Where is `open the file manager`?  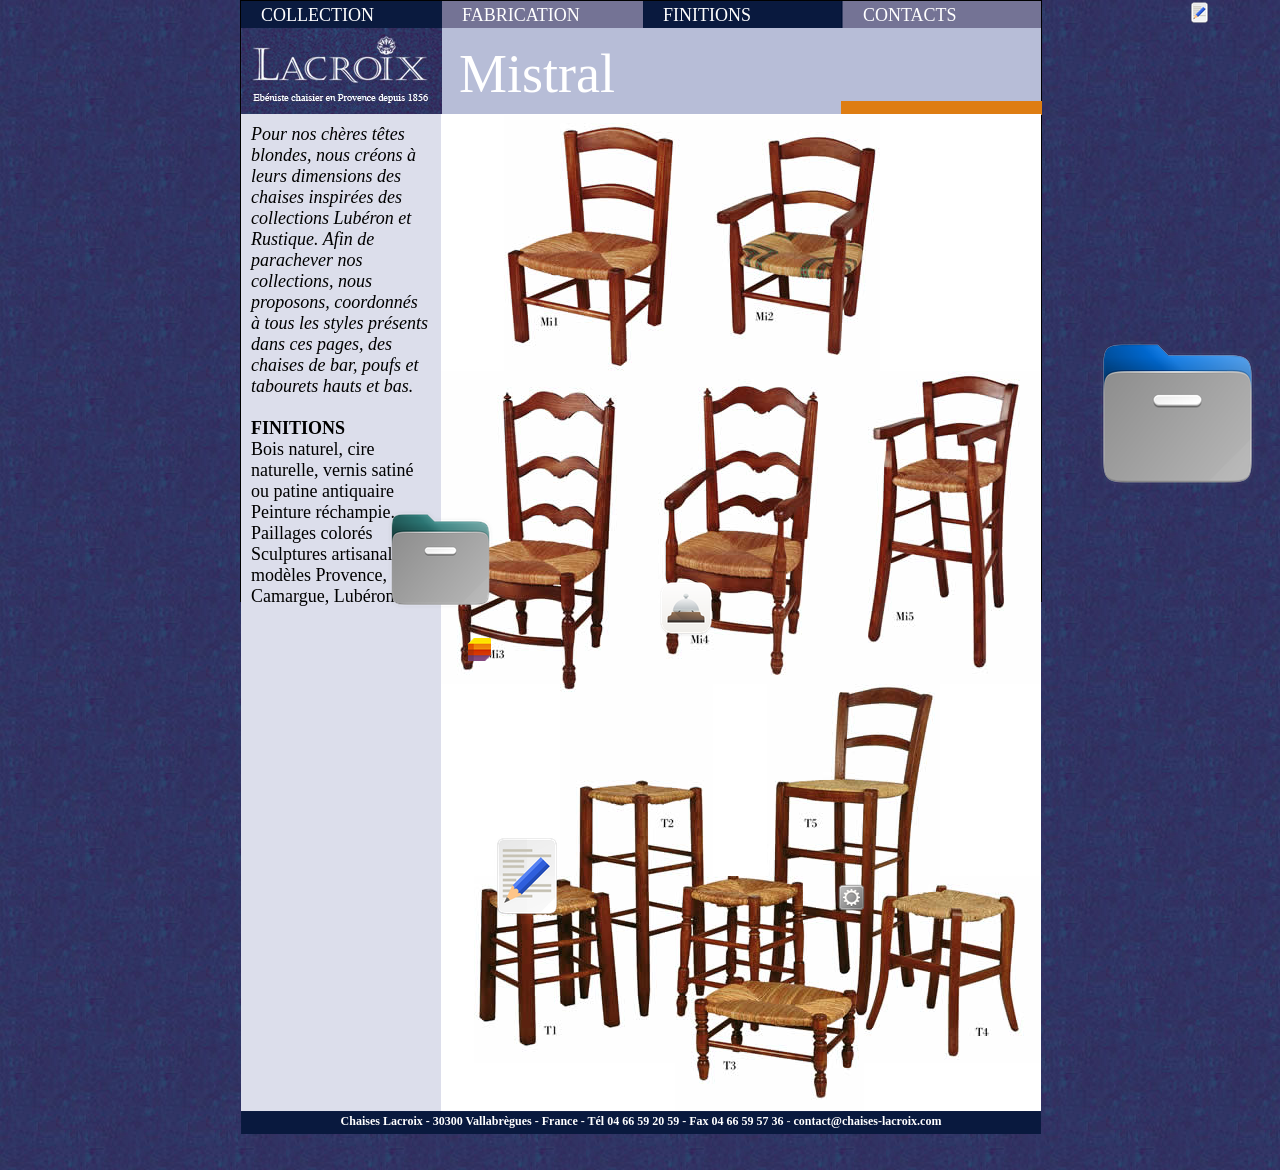 open the file manager is located at coordinates (440, 559).